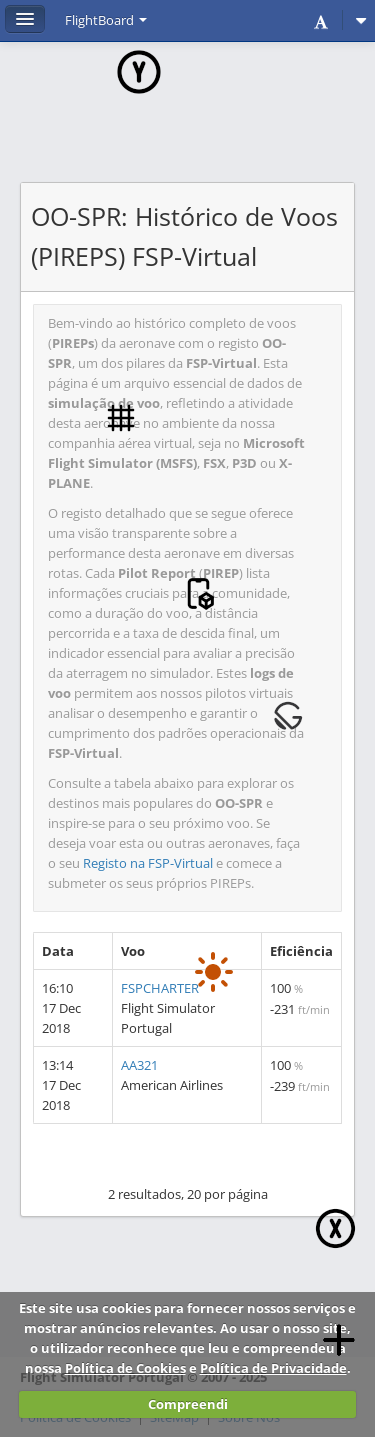 This screenshot has height=1437, width=375. What do you see at coordinates (335, 1228) in the screenshot?
I see `close or cancel an action` at bounding box center [335, 1228].